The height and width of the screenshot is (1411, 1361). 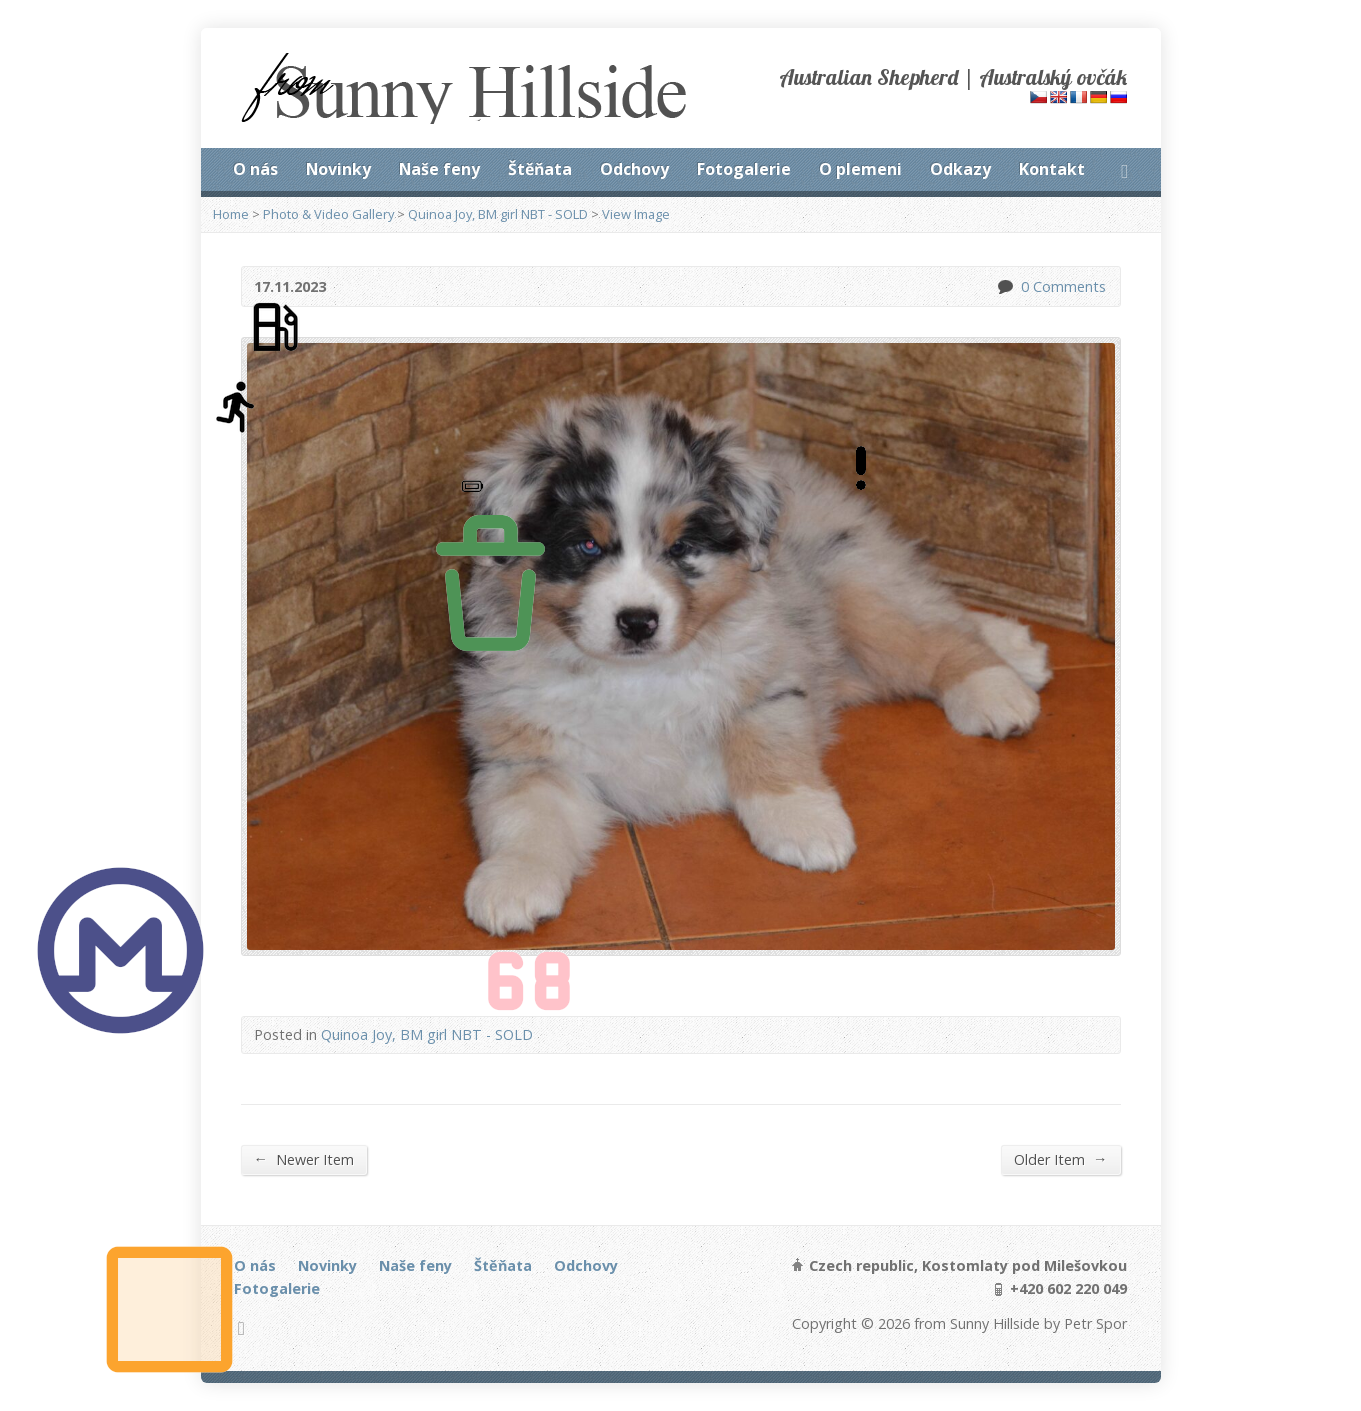 I want to click on delete this item, so click(x=490, y=587).